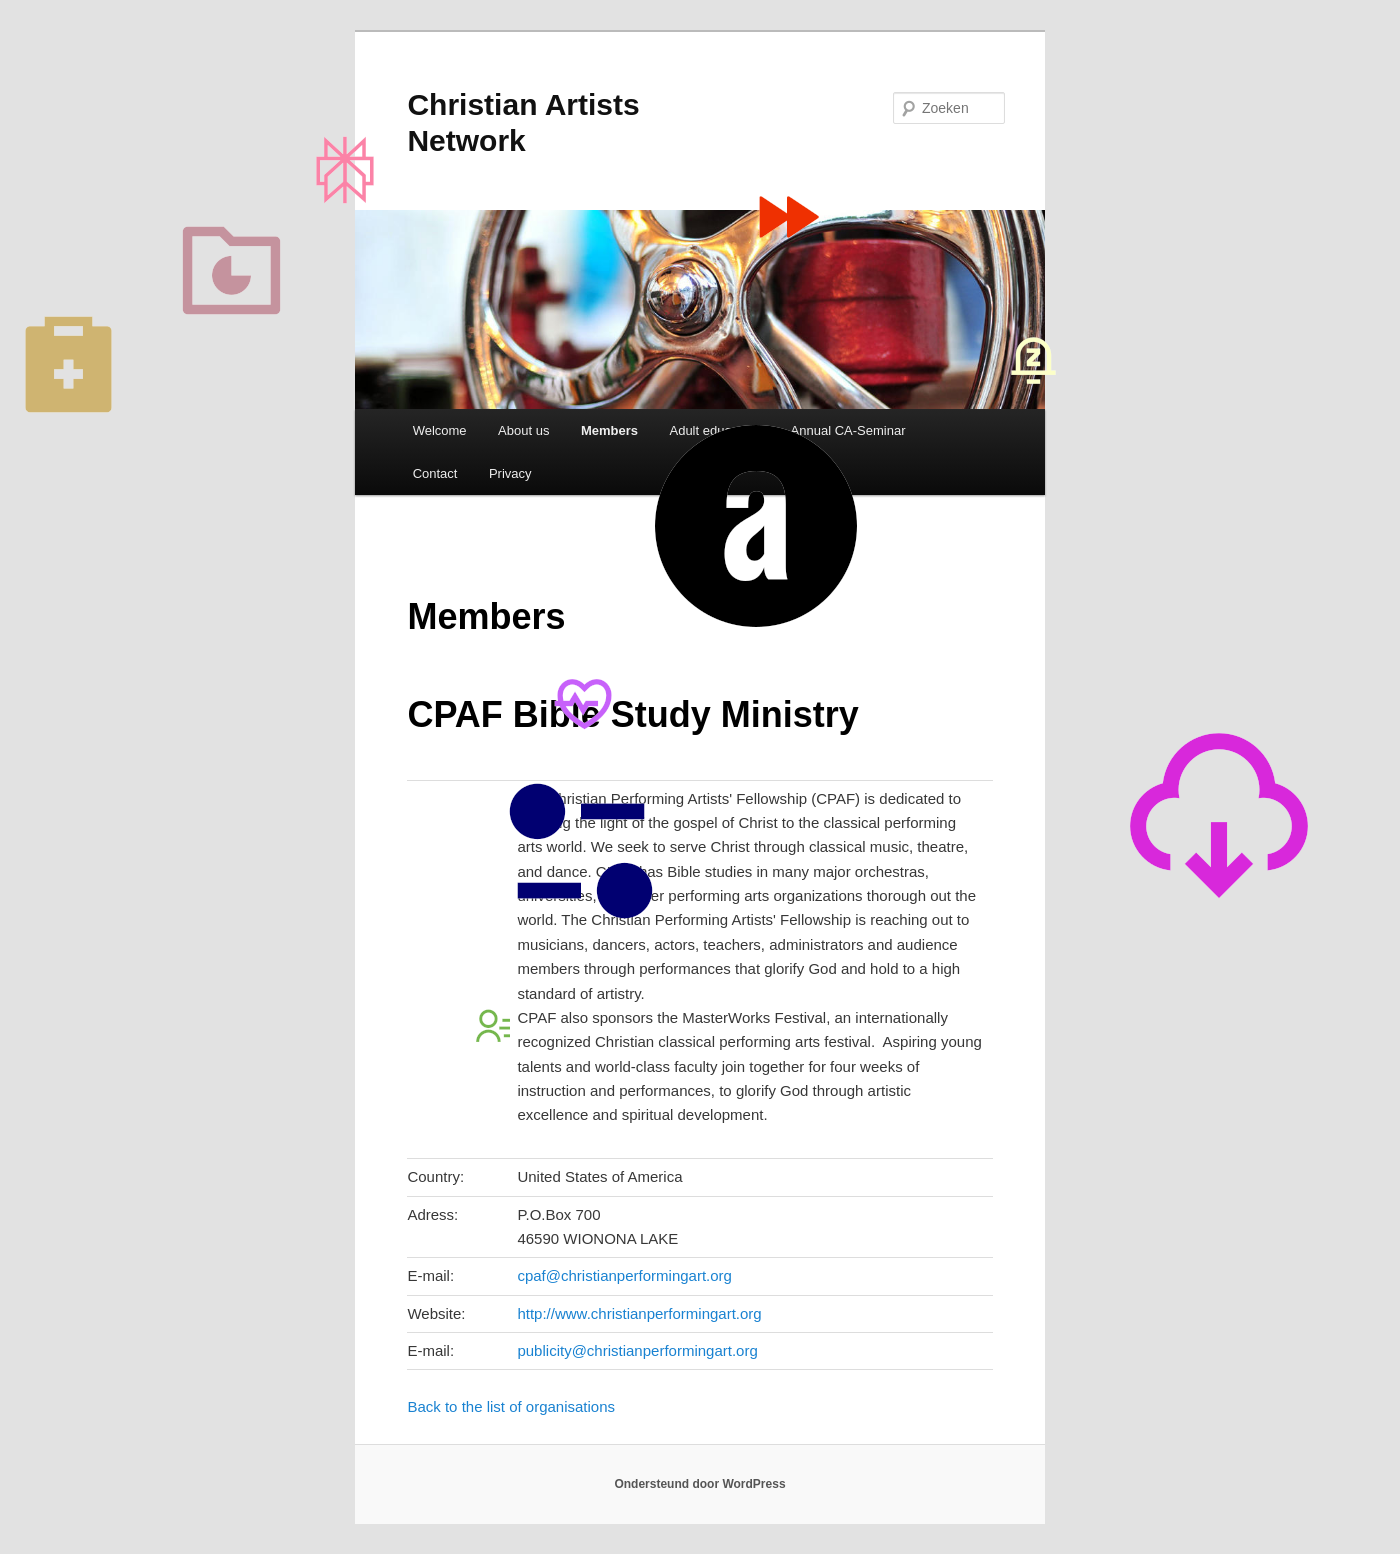 This screenshot has height=1554, width=1400. I want to click on access medical records or patient files, so click(68, 364).